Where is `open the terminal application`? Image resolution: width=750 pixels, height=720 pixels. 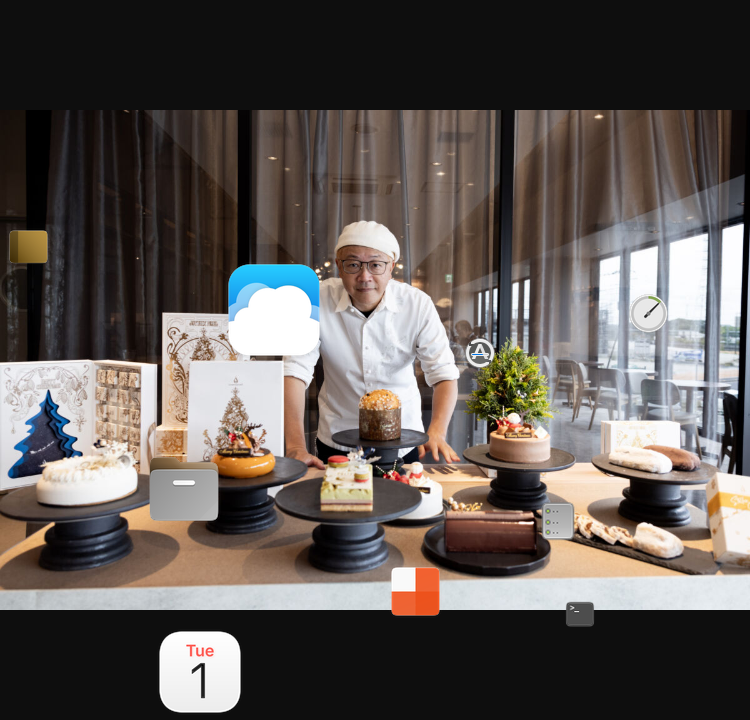
open the terminal application is located at coordinates (580, 614).